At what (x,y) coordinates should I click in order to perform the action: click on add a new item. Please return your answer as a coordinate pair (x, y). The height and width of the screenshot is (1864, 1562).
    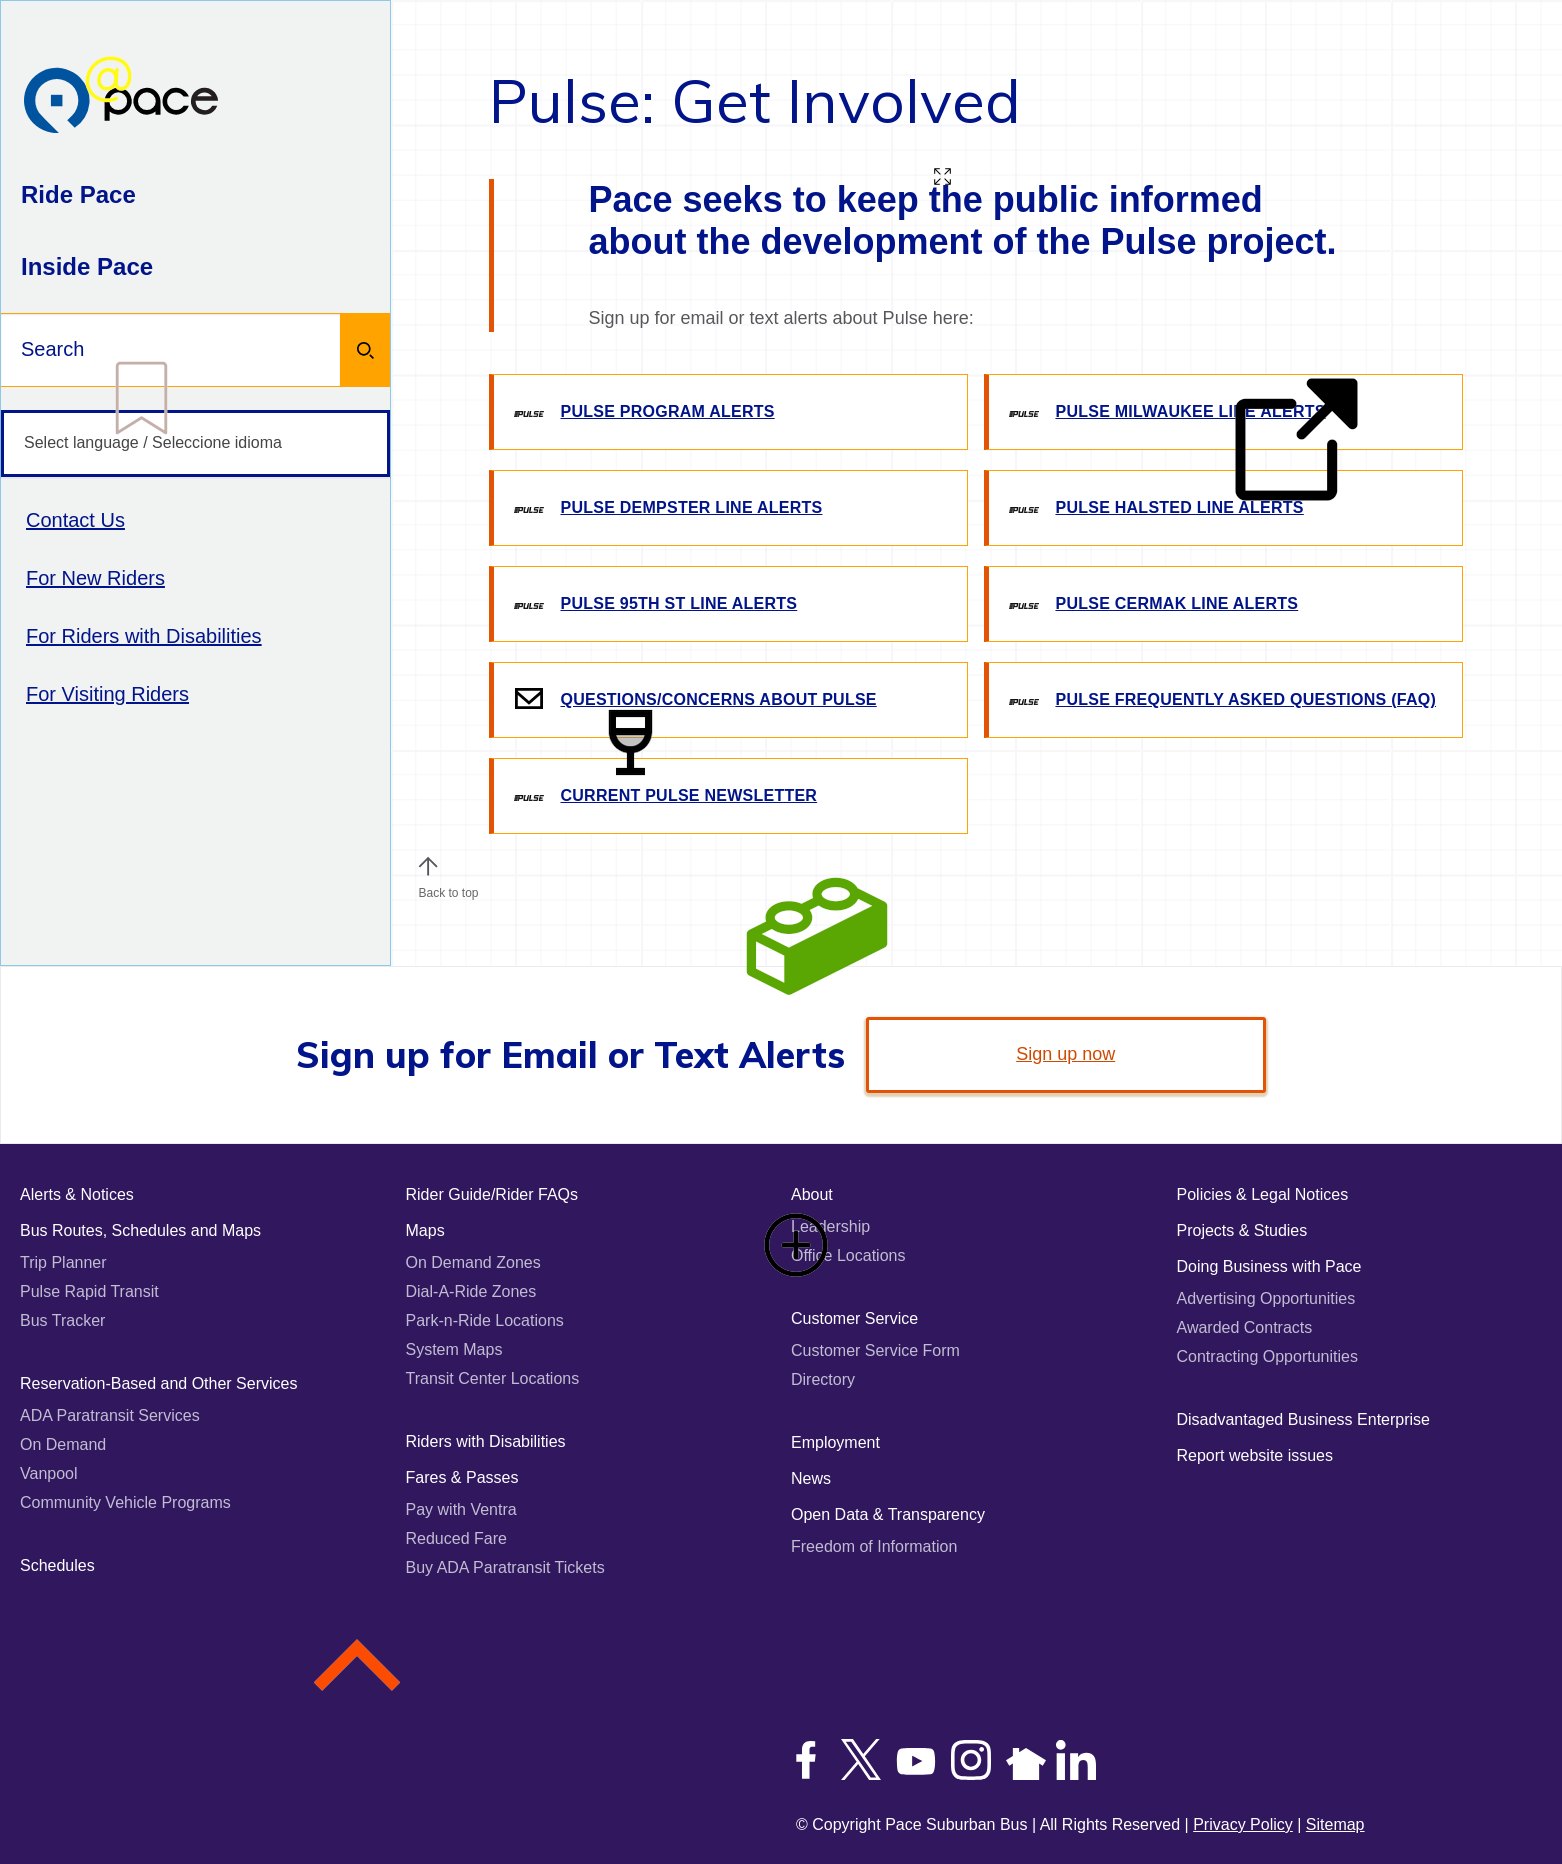
    Looking at the image, I should click on (796, 1245).